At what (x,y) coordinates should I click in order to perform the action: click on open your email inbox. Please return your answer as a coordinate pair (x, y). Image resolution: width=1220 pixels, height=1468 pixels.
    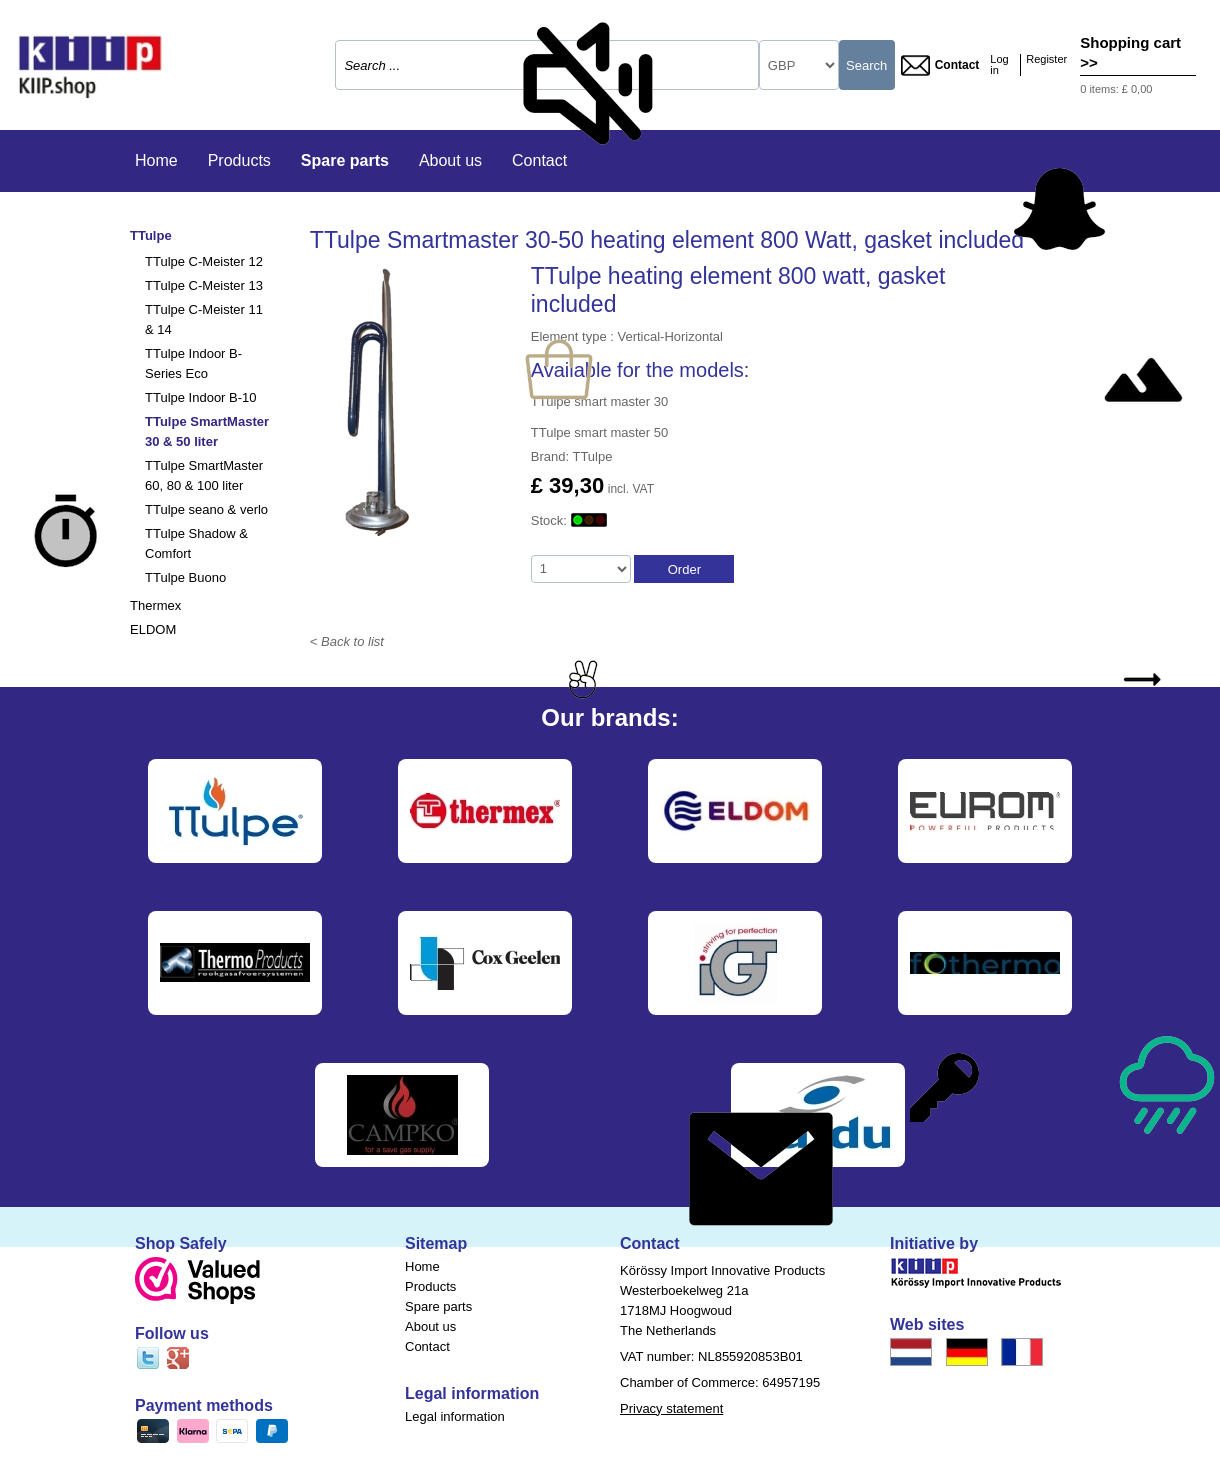
    Looking at the image, I should click on (761, 1169).